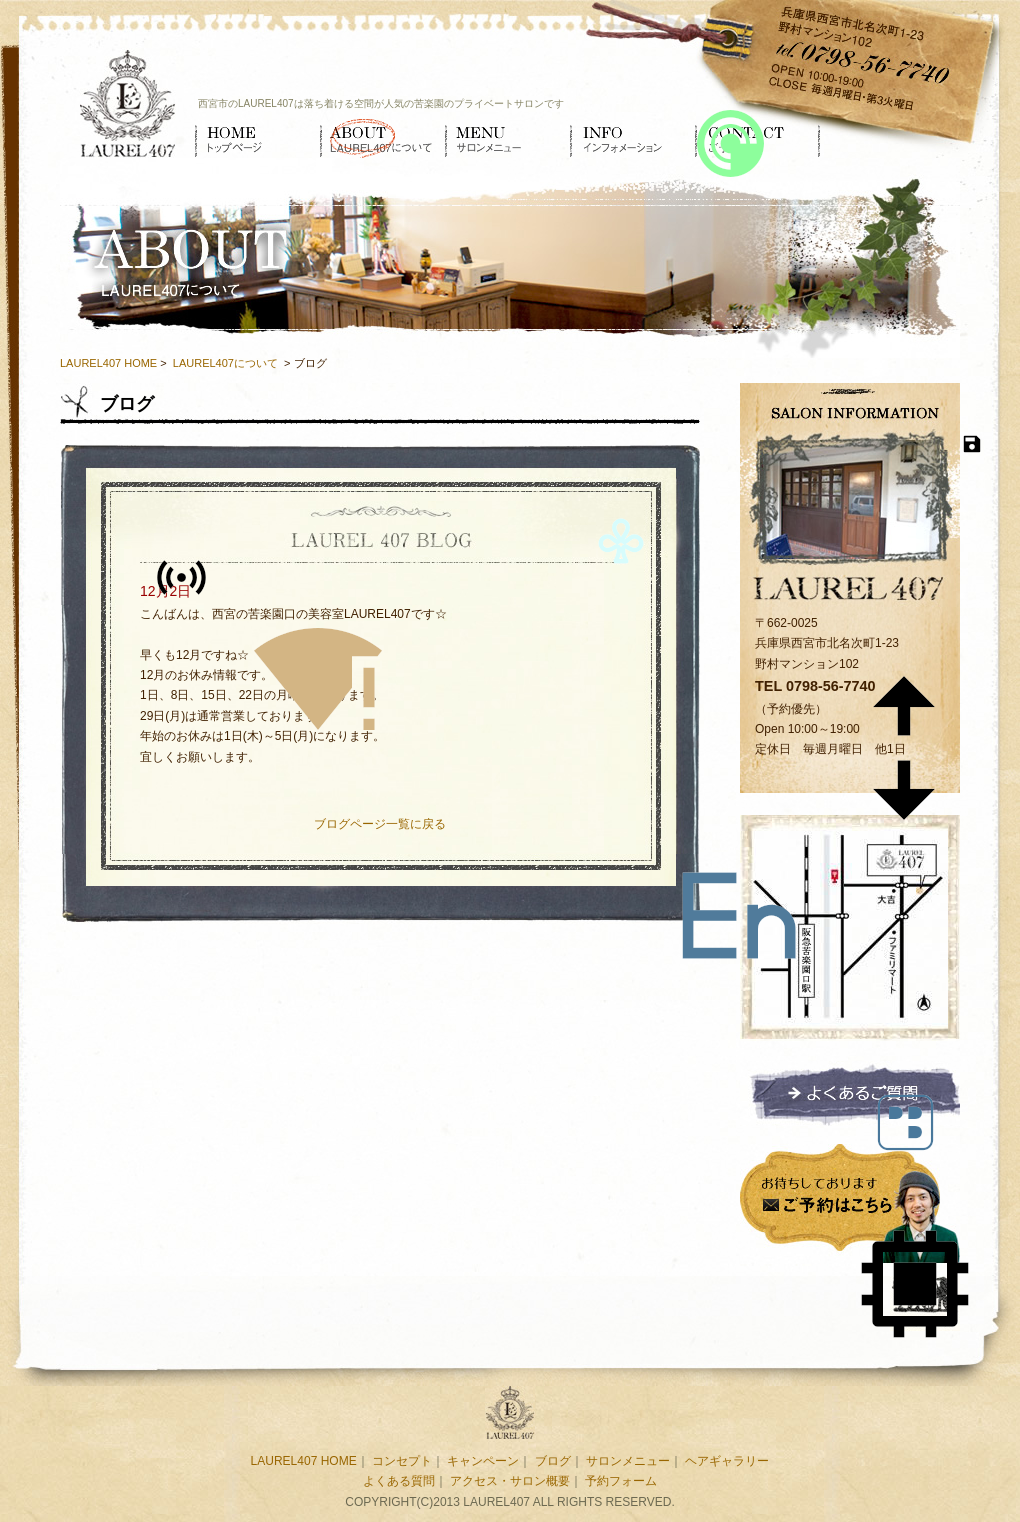 Image resolution: width=1020 pixels, height=1522 pixels. Describe the element at coordinates (621, 541) in the screenshot. I see `represents the clubs suit in a card or poker game` at that location.